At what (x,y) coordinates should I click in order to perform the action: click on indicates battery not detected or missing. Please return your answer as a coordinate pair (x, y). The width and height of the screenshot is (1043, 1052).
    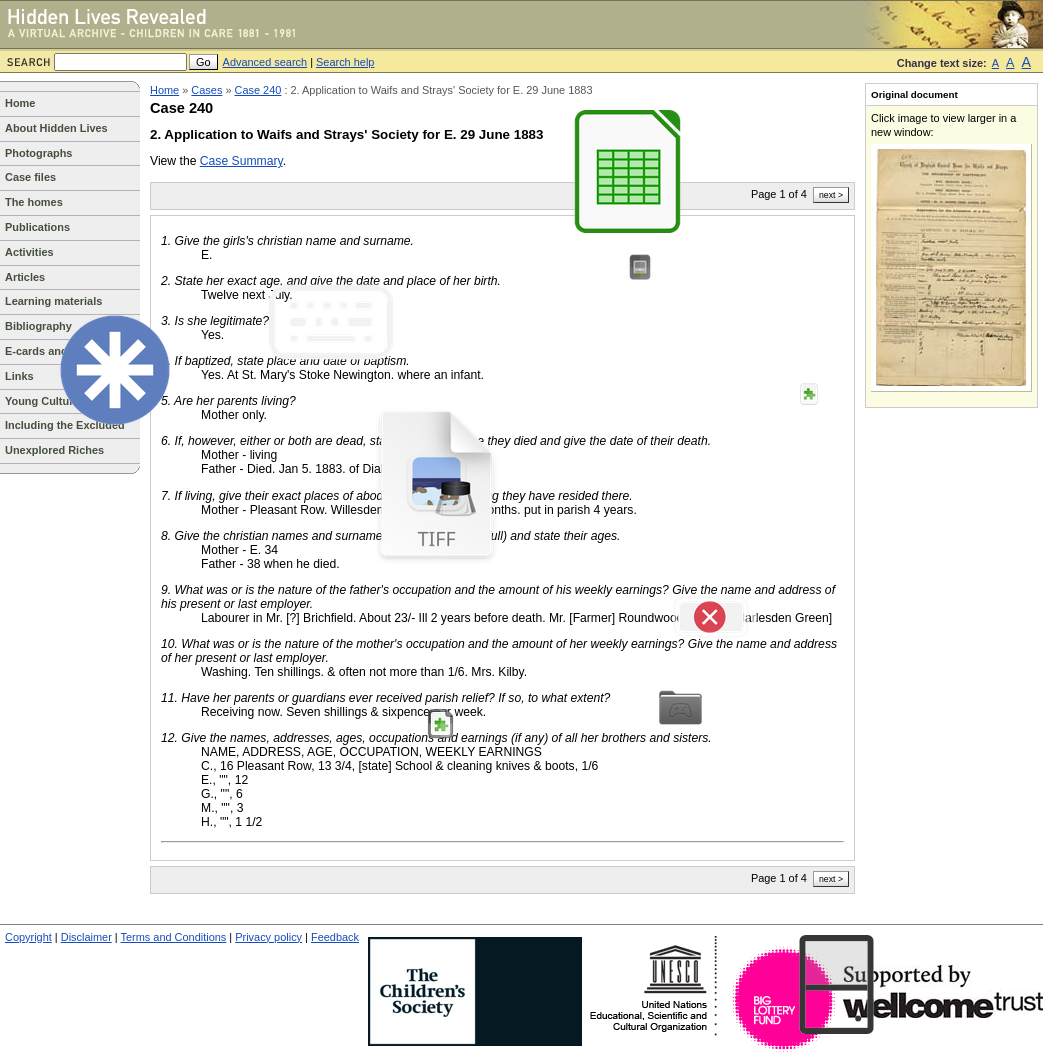
    Looking at the image, I should click on (715, 617).